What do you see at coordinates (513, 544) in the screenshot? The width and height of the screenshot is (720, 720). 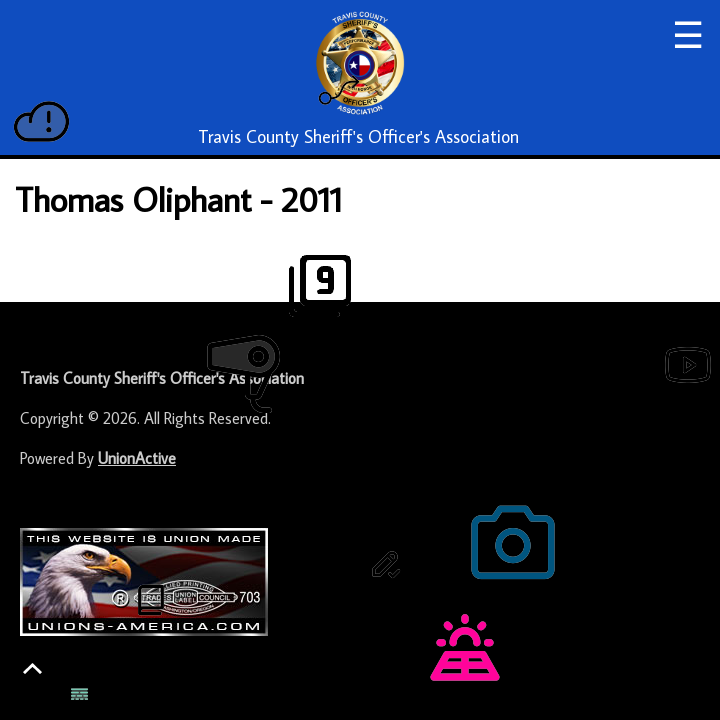 I see `take a photo` at bounding box center [513, 544].